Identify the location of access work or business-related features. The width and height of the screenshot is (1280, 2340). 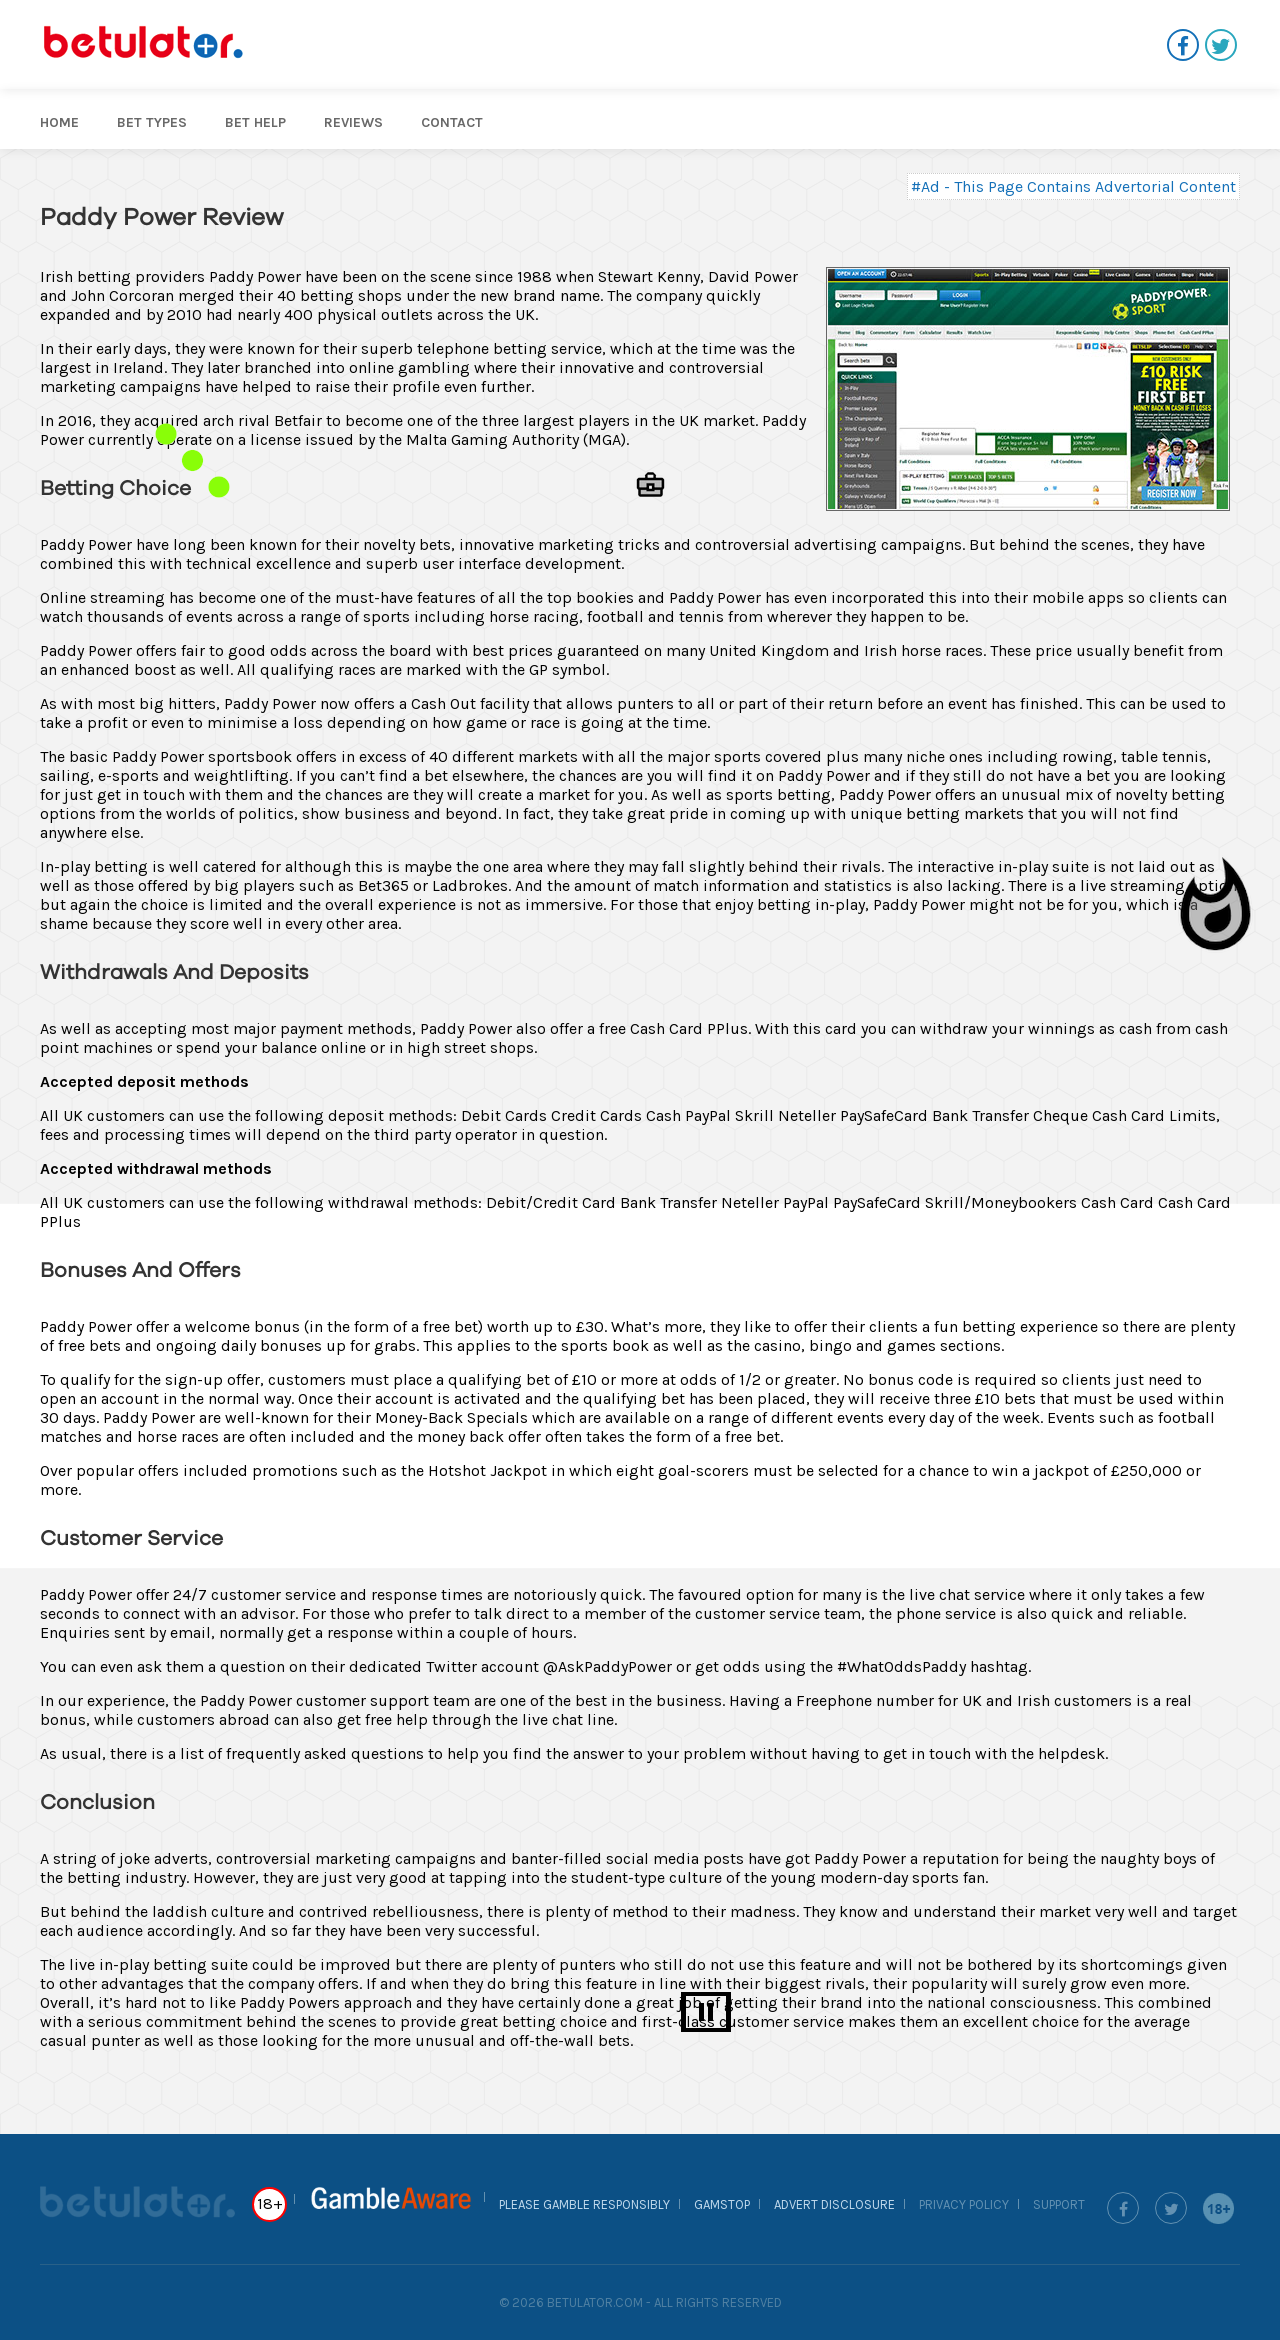
(650, 484).